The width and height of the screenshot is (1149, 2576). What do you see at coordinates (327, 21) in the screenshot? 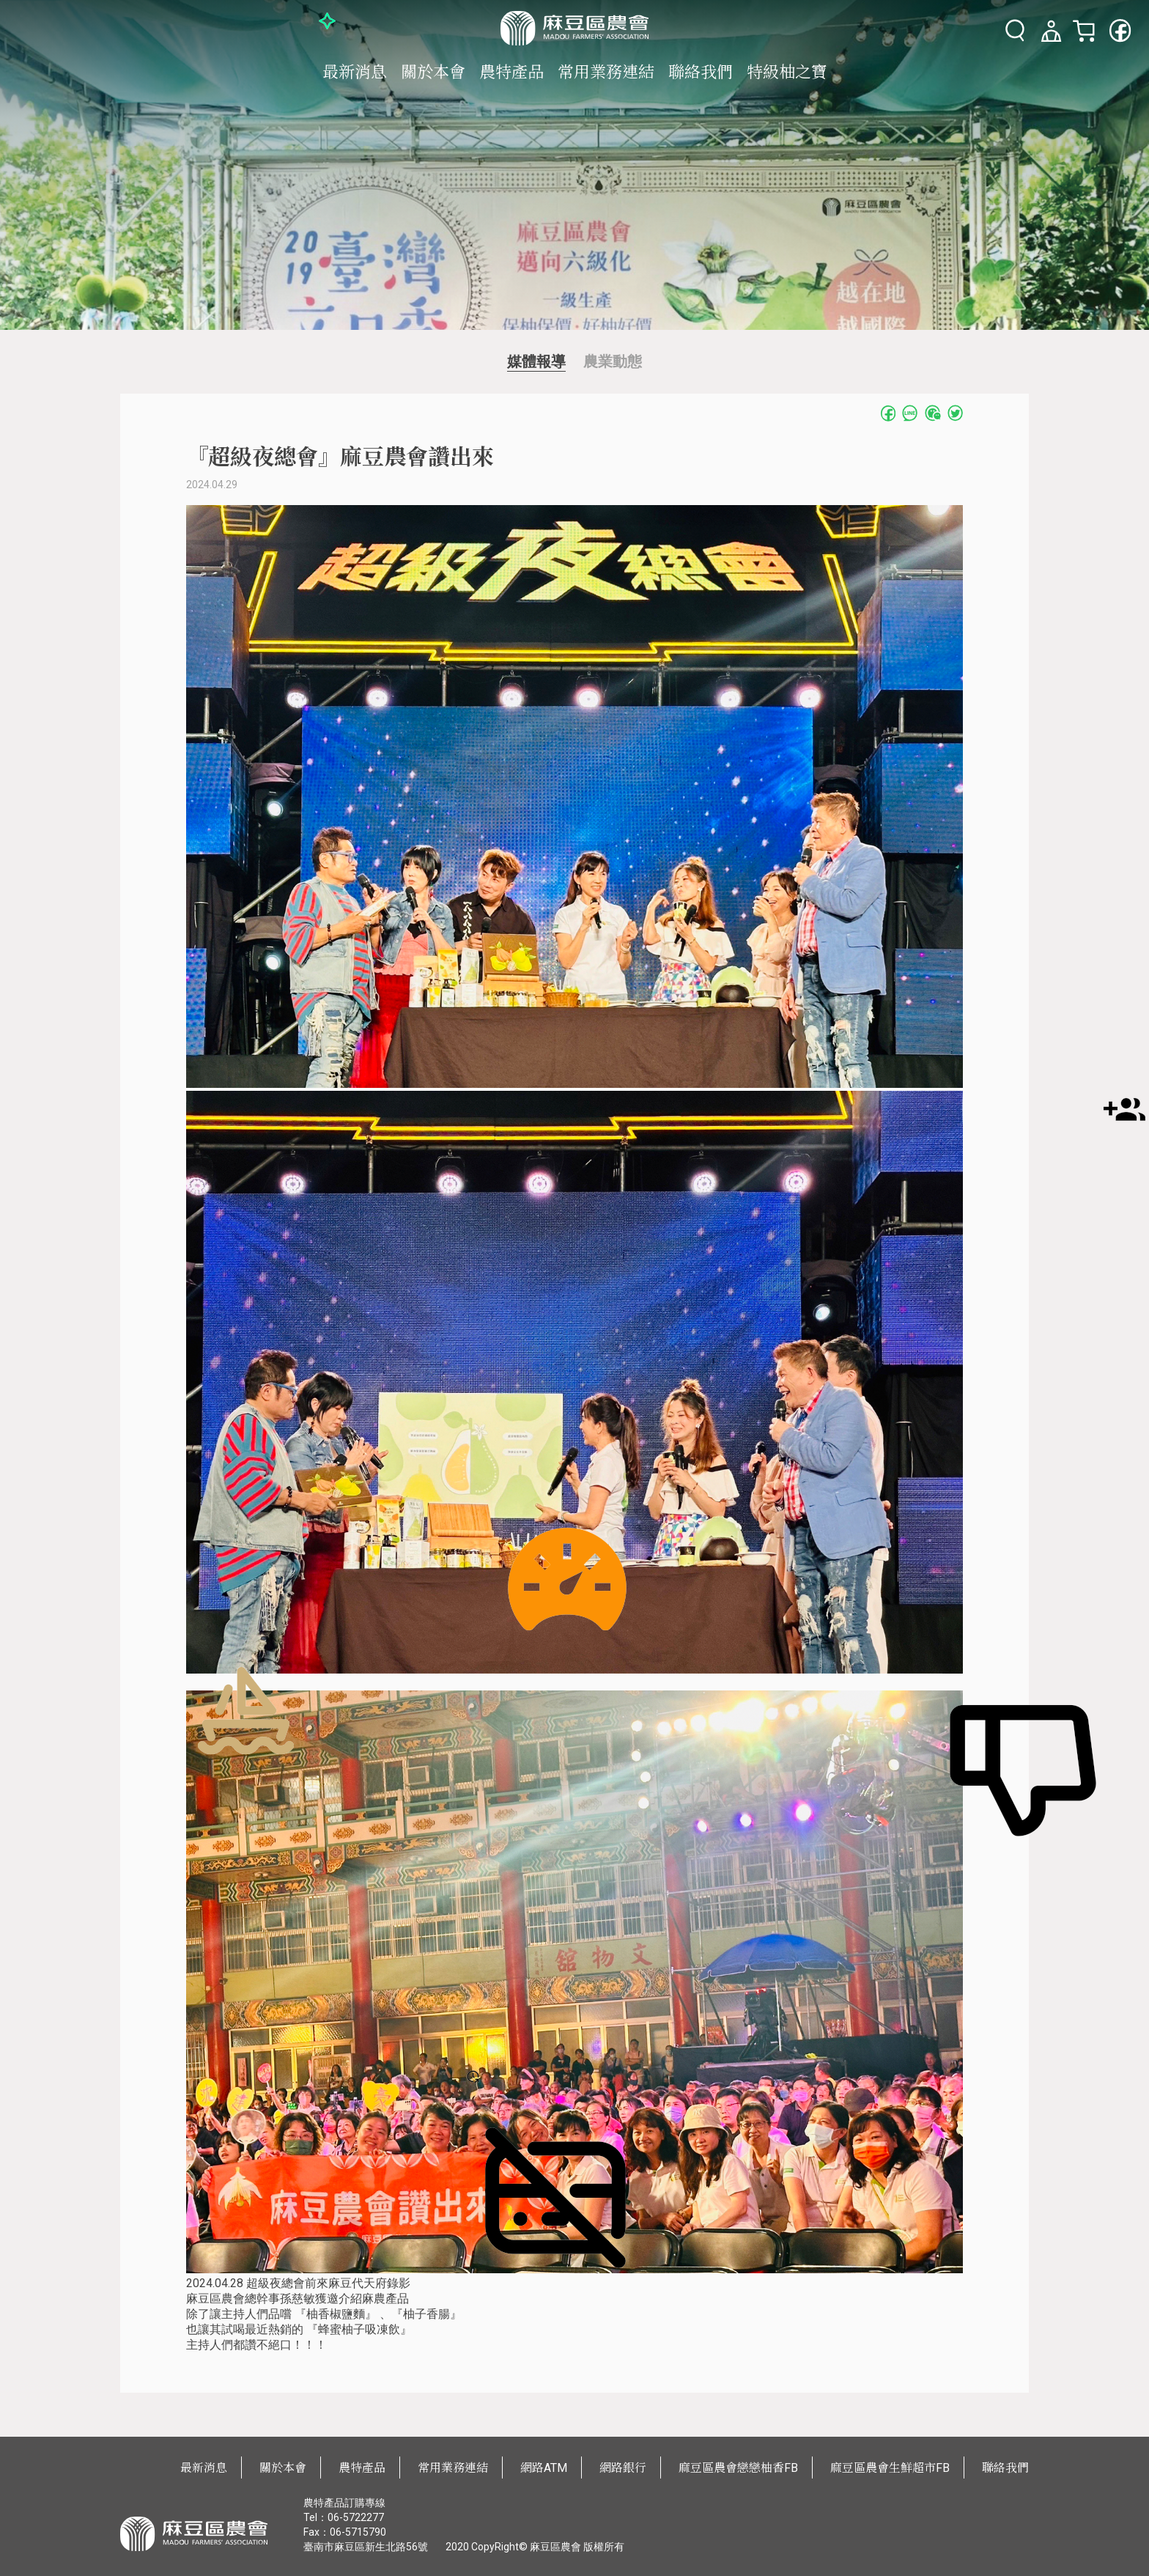
I see `add a sparkle or highlight effect` at bounding box center [327, 21].